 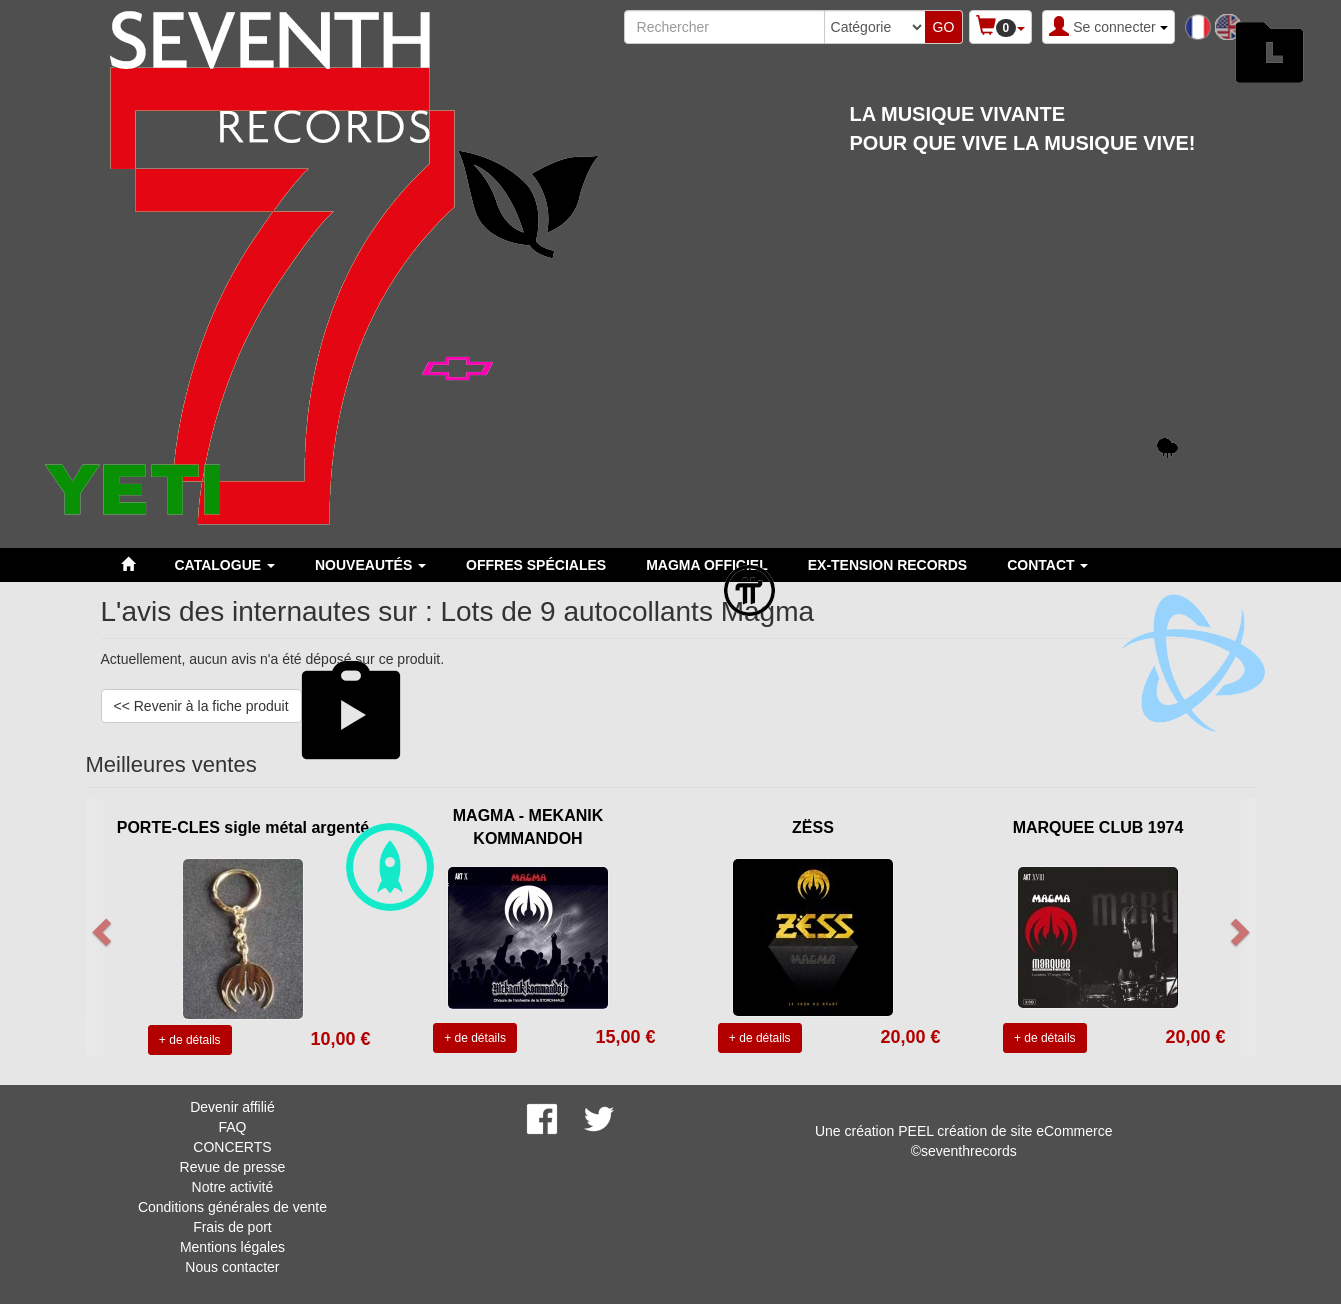 What do you see at coordinates (132, 489) in the screenshot?
I see `YETI brand logo` at bounding box center [132, 489].